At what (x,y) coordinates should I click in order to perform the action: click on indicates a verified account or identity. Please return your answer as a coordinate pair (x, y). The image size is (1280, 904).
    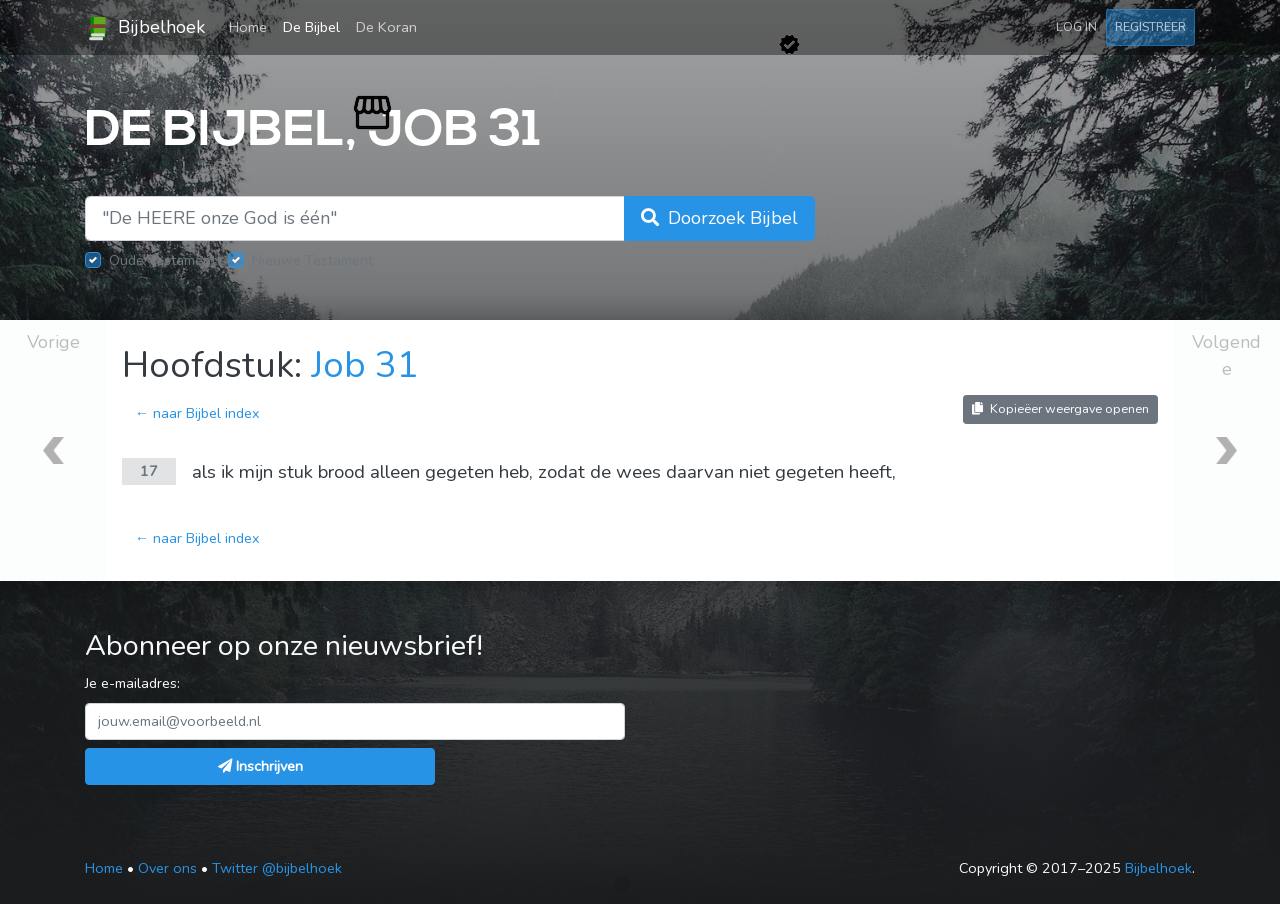
    Looking at the image, I should click on (789, 44).